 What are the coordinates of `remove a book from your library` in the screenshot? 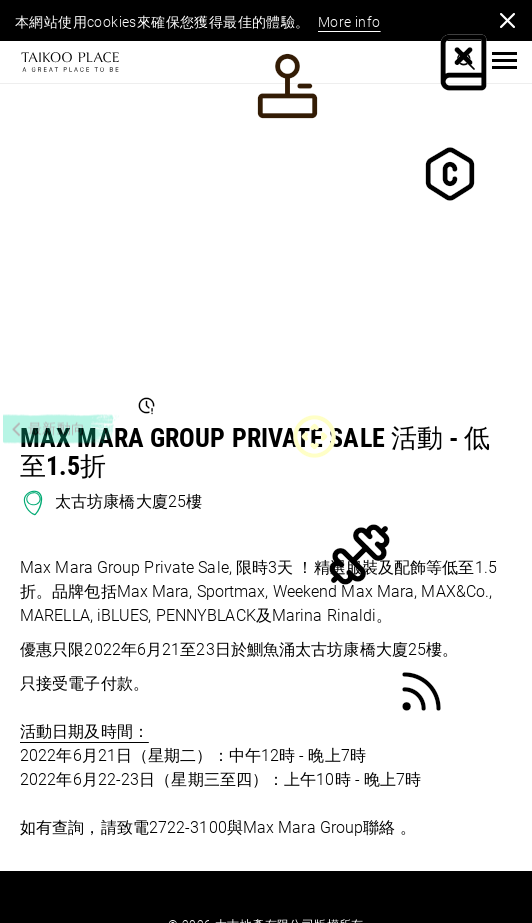 It's located at (463, 62).